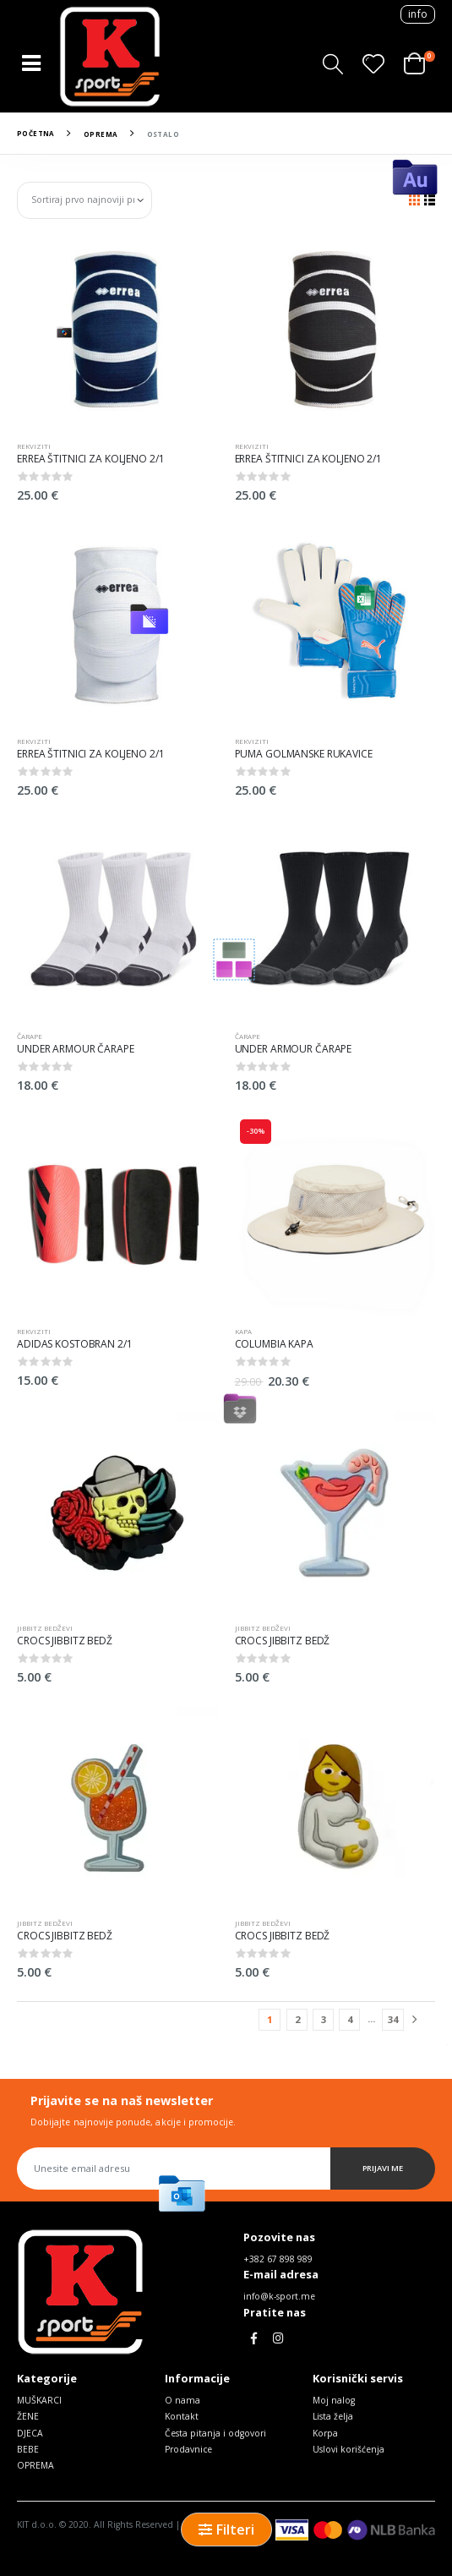 Image resolution: width=452 pixels, height=2576 pixels. I want to click on folder containing JetBrains Ktor project files, so click(64, 332).